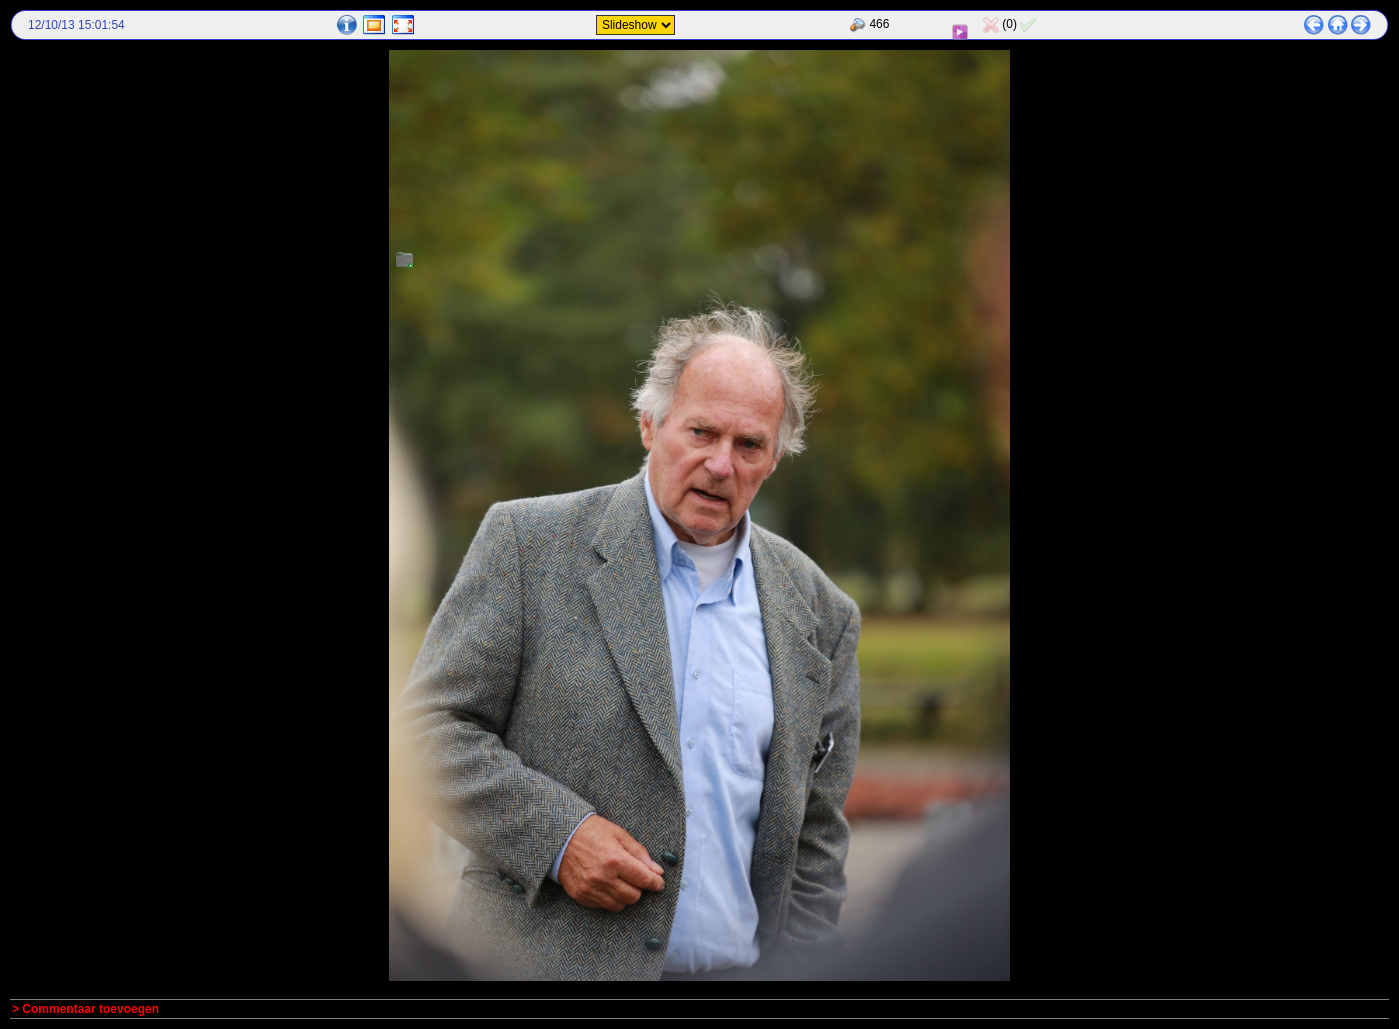  What do you see at coordinates (404, 259) in the screenshot?
I see `create a new folder` at bounding box center [404, 259].